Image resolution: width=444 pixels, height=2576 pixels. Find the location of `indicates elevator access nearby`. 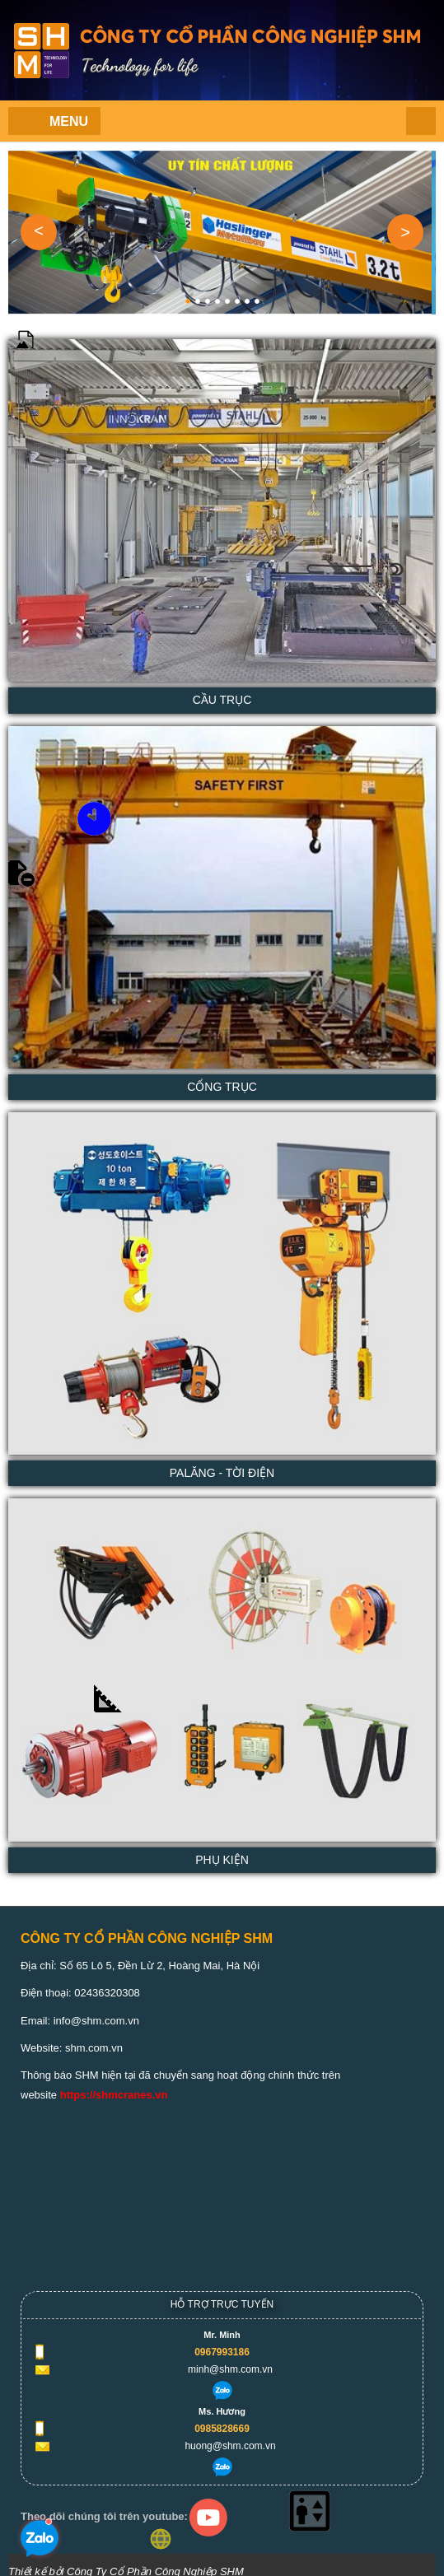

indicates elevator access nearby is located at coordinates (310, 2511).